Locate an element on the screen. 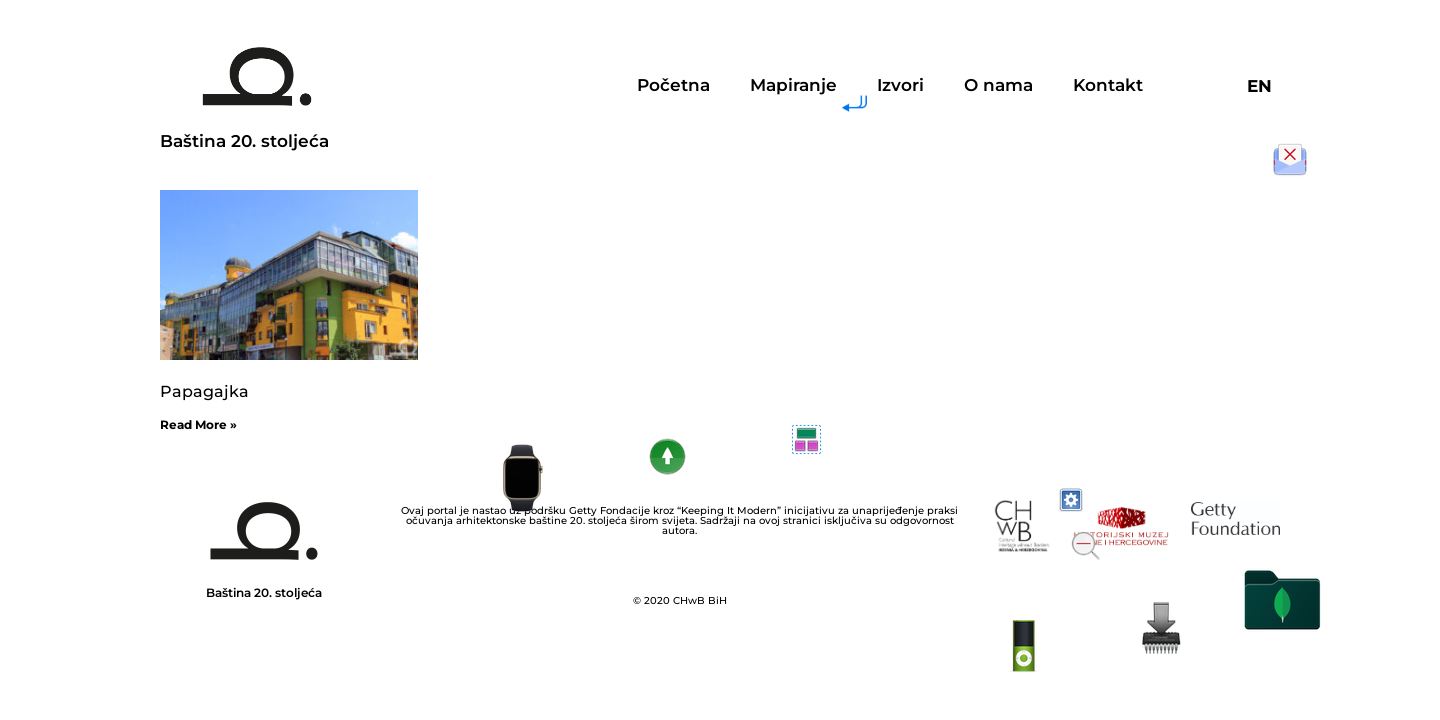 This screenshot has height=720, width=1440. iPod nano device in green is located at coordinates (1023, 646).